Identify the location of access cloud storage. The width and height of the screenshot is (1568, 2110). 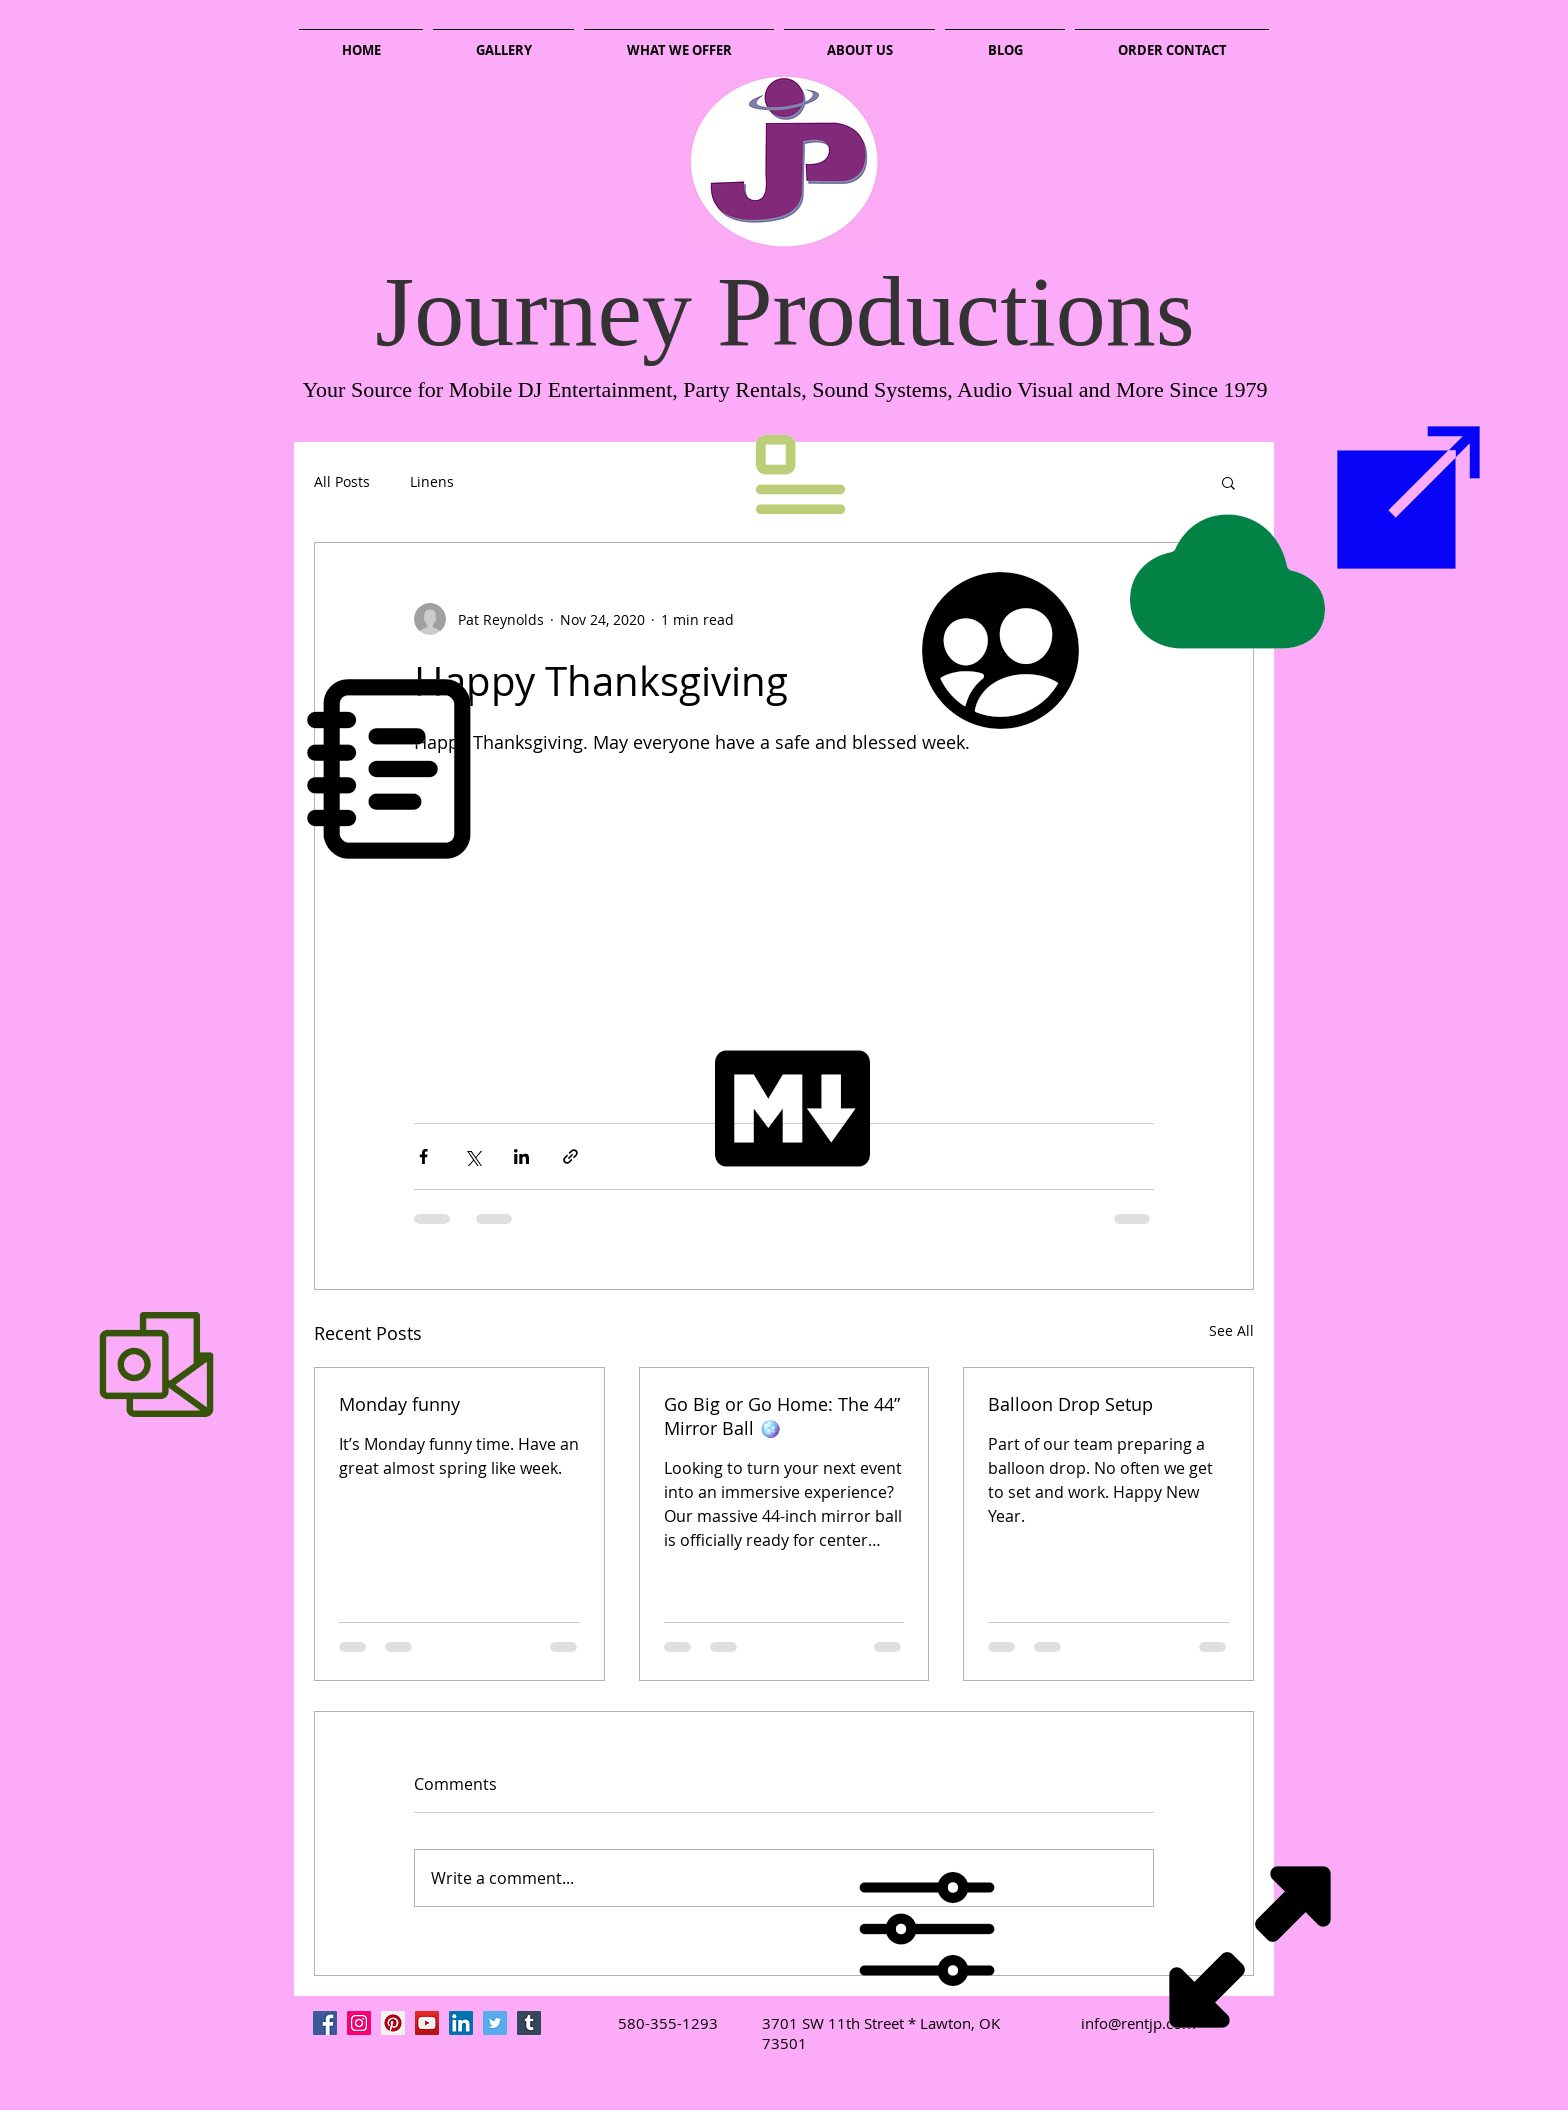
(1227, 581).